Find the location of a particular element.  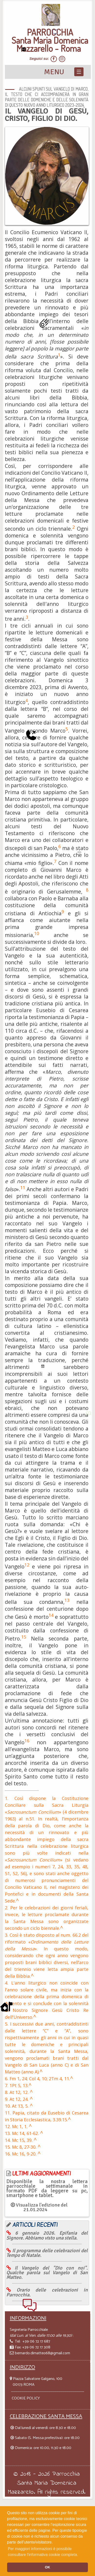

format text as a heading is located at coordinates (24, 49).